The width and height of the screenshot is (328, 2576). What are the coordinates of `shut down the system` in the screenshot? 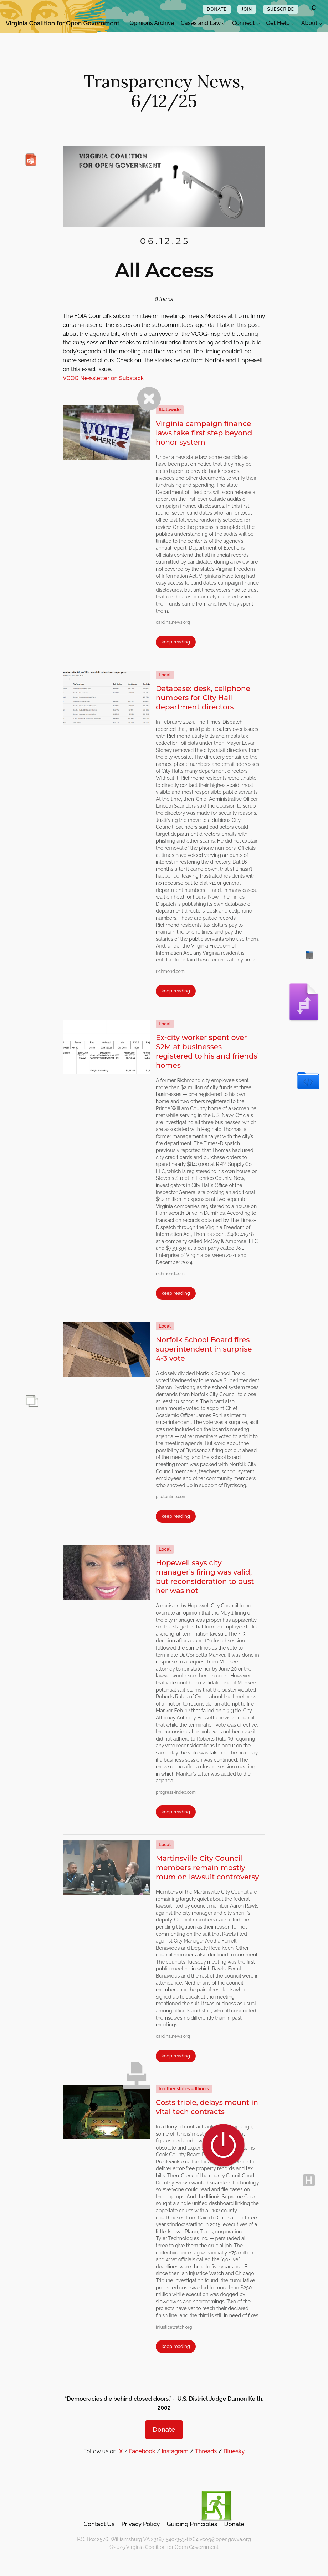 It's located at (223, 2145).